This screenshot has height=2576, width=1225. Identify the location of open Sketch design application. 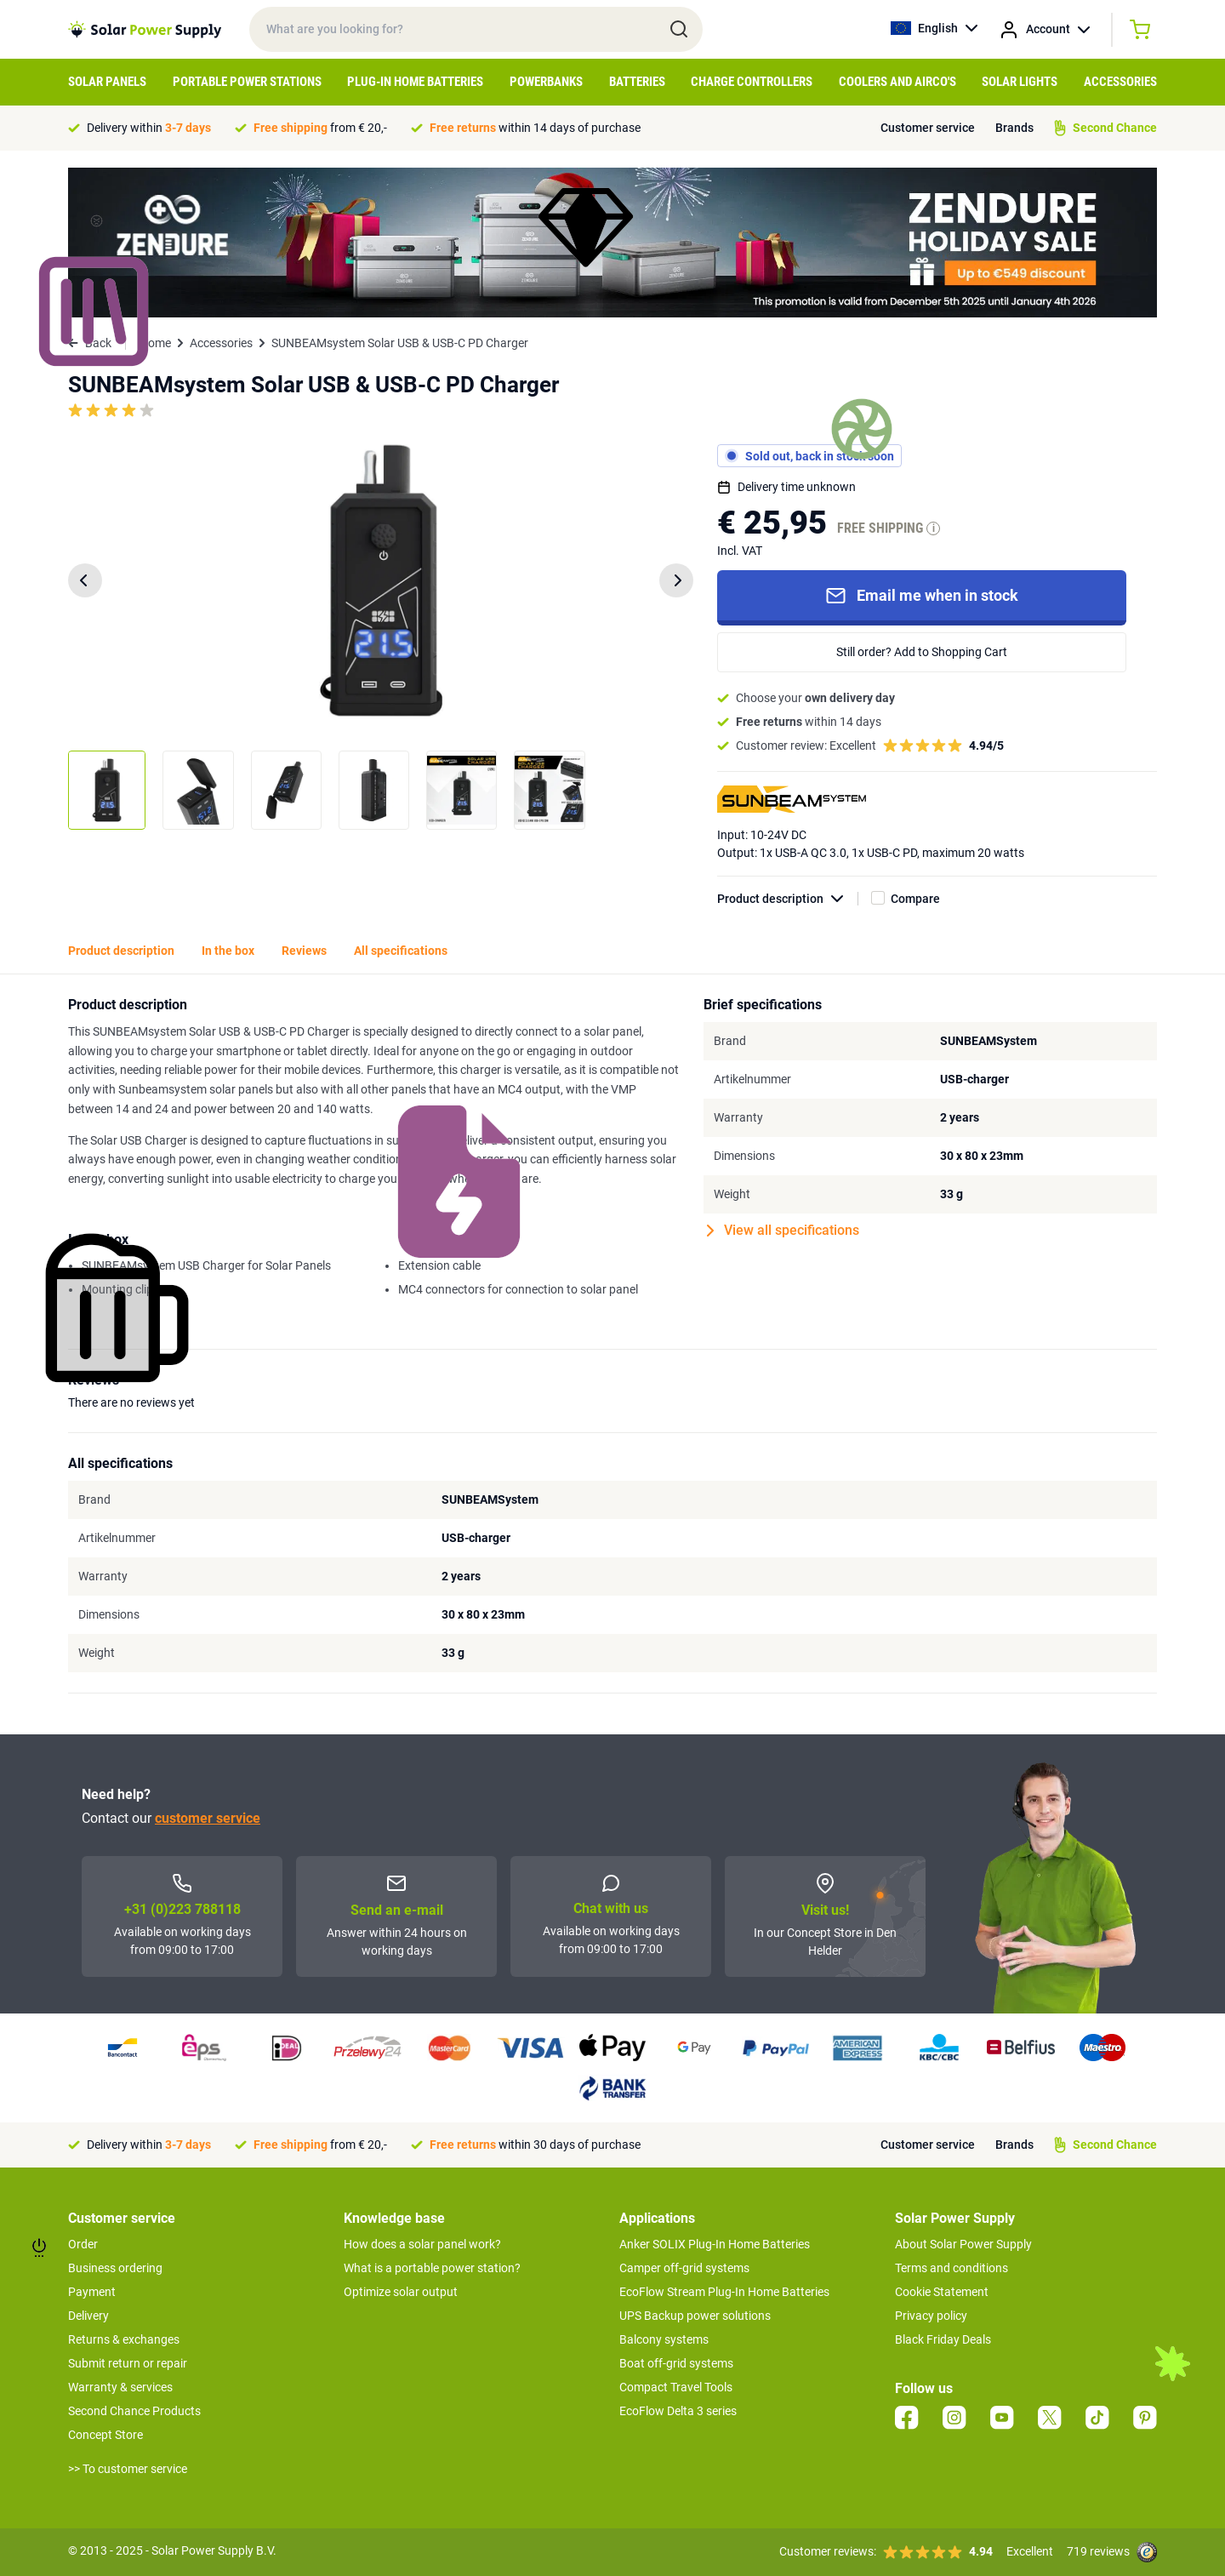
(585, 226).